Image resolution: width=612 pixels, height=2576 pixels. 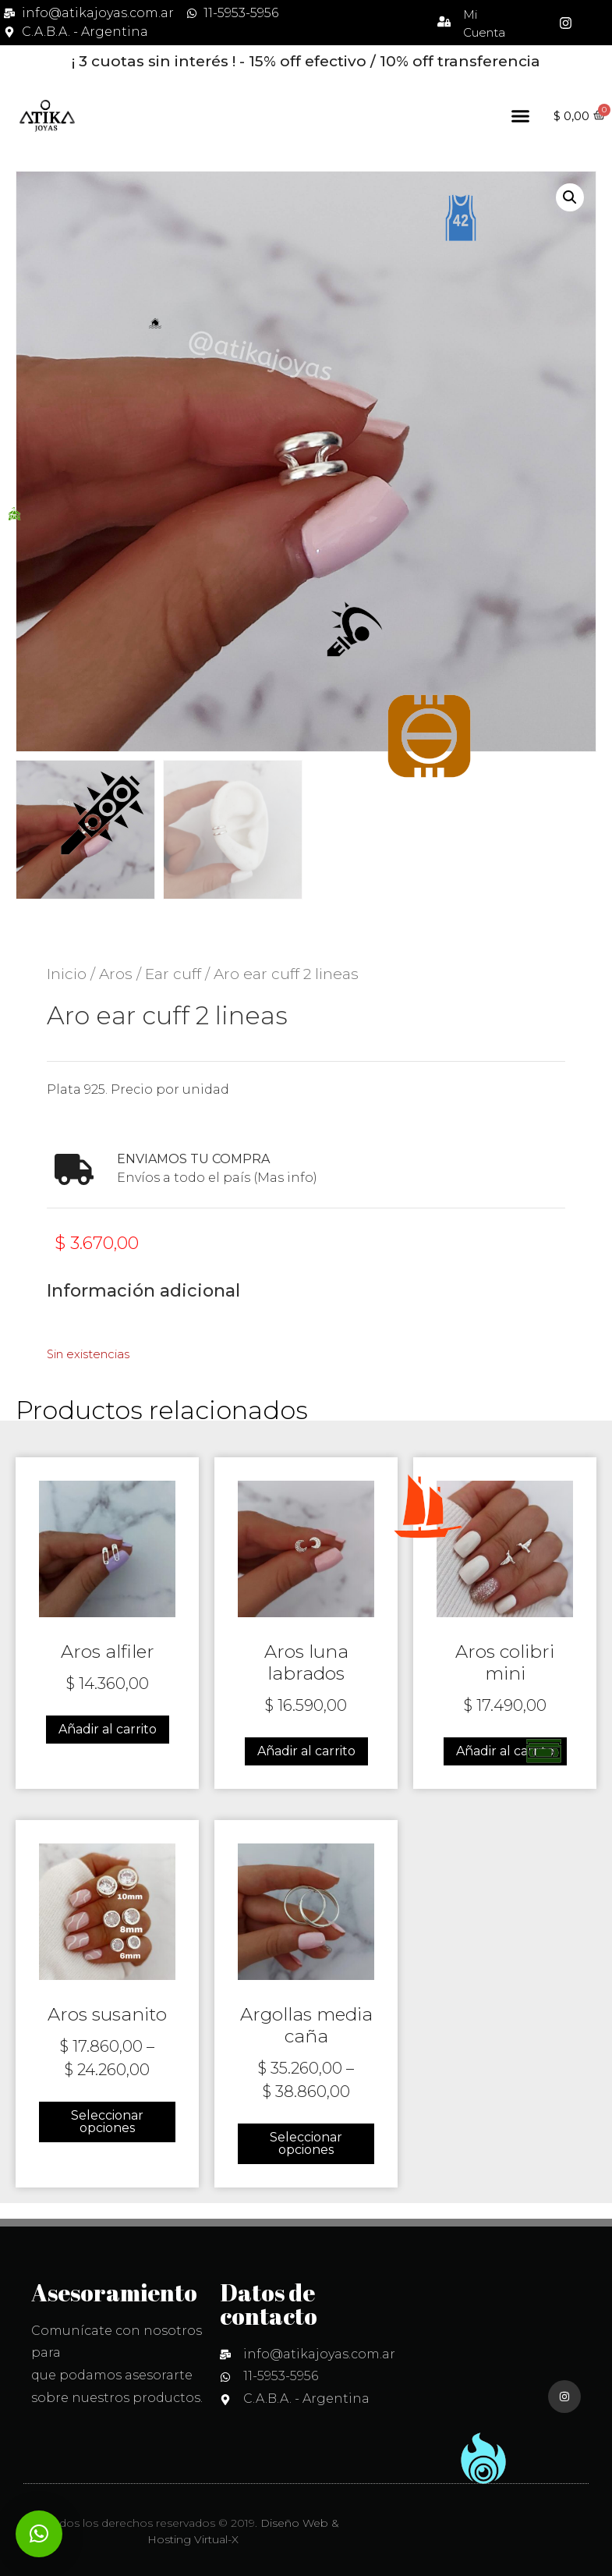 What do you see at coordinates (155, 323) in the screenshot?
I see `indicates flood warning or alert` at bounding box center [155, 323].